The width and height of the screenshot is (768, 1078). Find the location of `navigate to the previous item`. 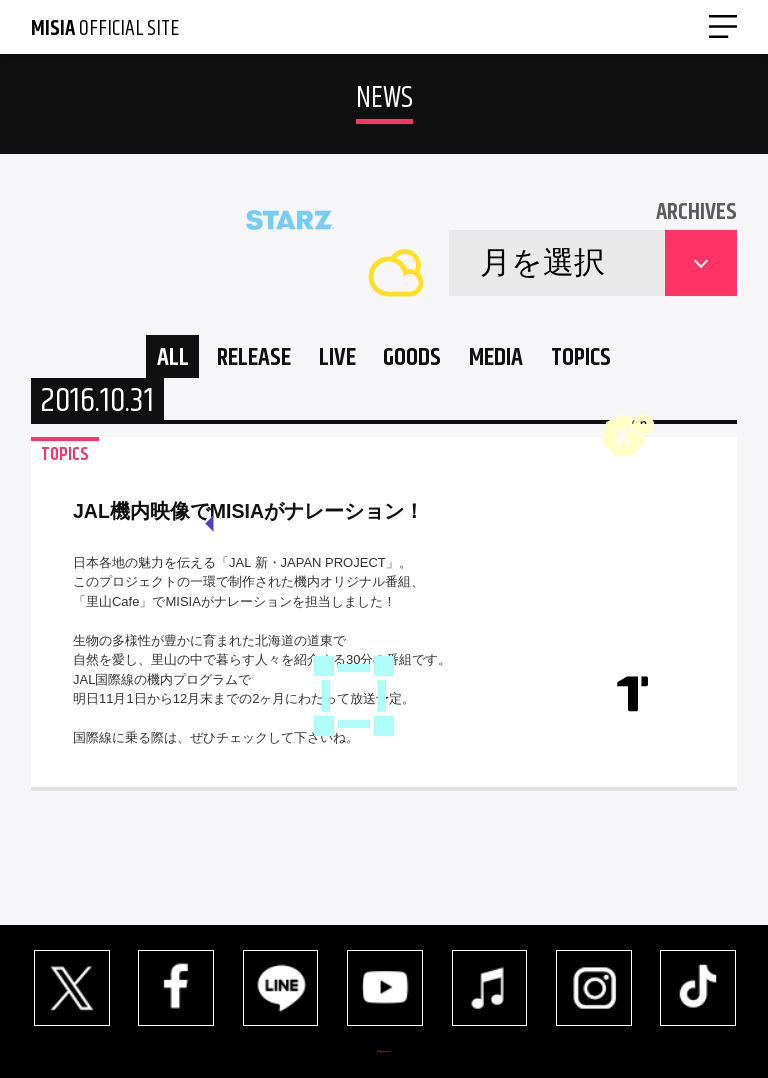

navigate to the previous item is located at coordinates (211, 523).